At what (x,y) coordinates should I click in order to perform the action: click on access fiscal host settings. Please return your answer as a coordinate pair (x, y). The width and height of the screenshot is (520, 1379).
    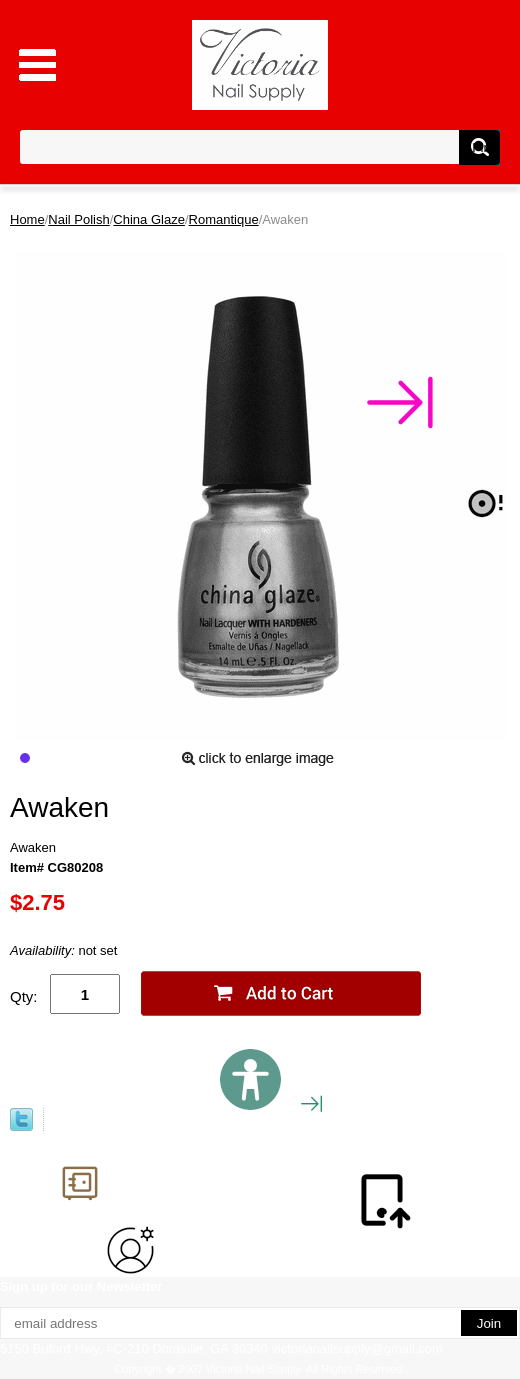
    Looking at the image, I should click on (80, 1184).